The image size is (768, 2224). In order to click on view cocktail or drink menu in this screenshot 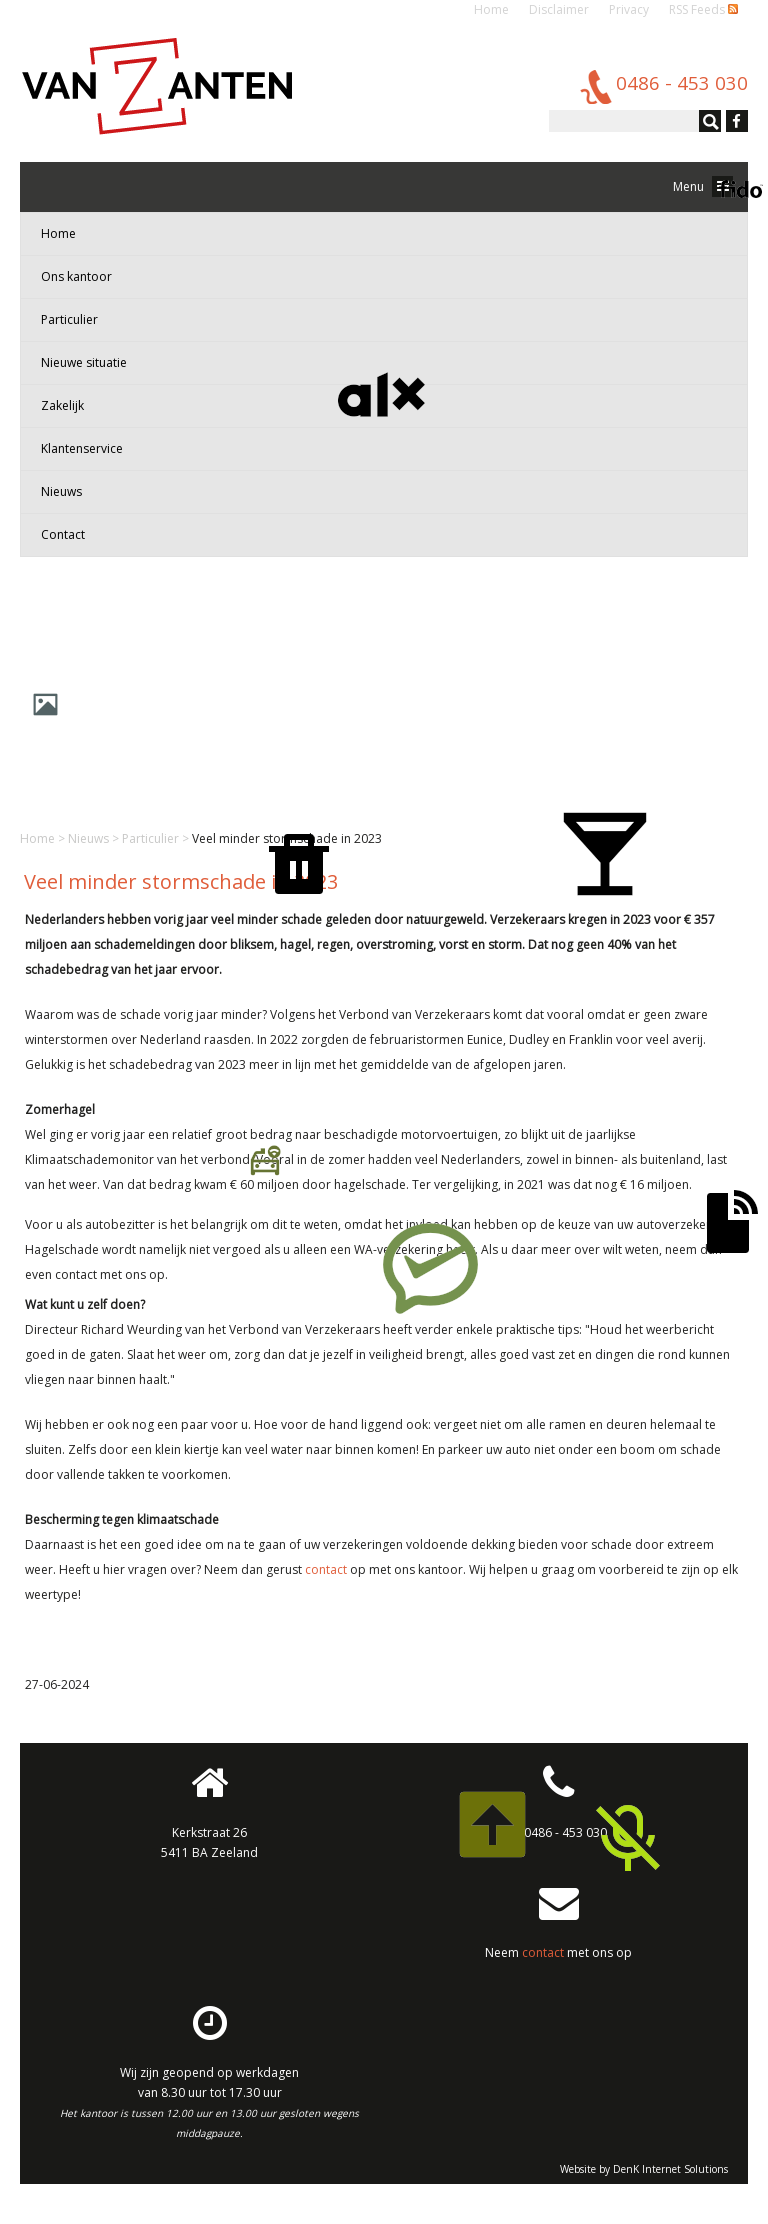, I will do `click(605, 854)`.